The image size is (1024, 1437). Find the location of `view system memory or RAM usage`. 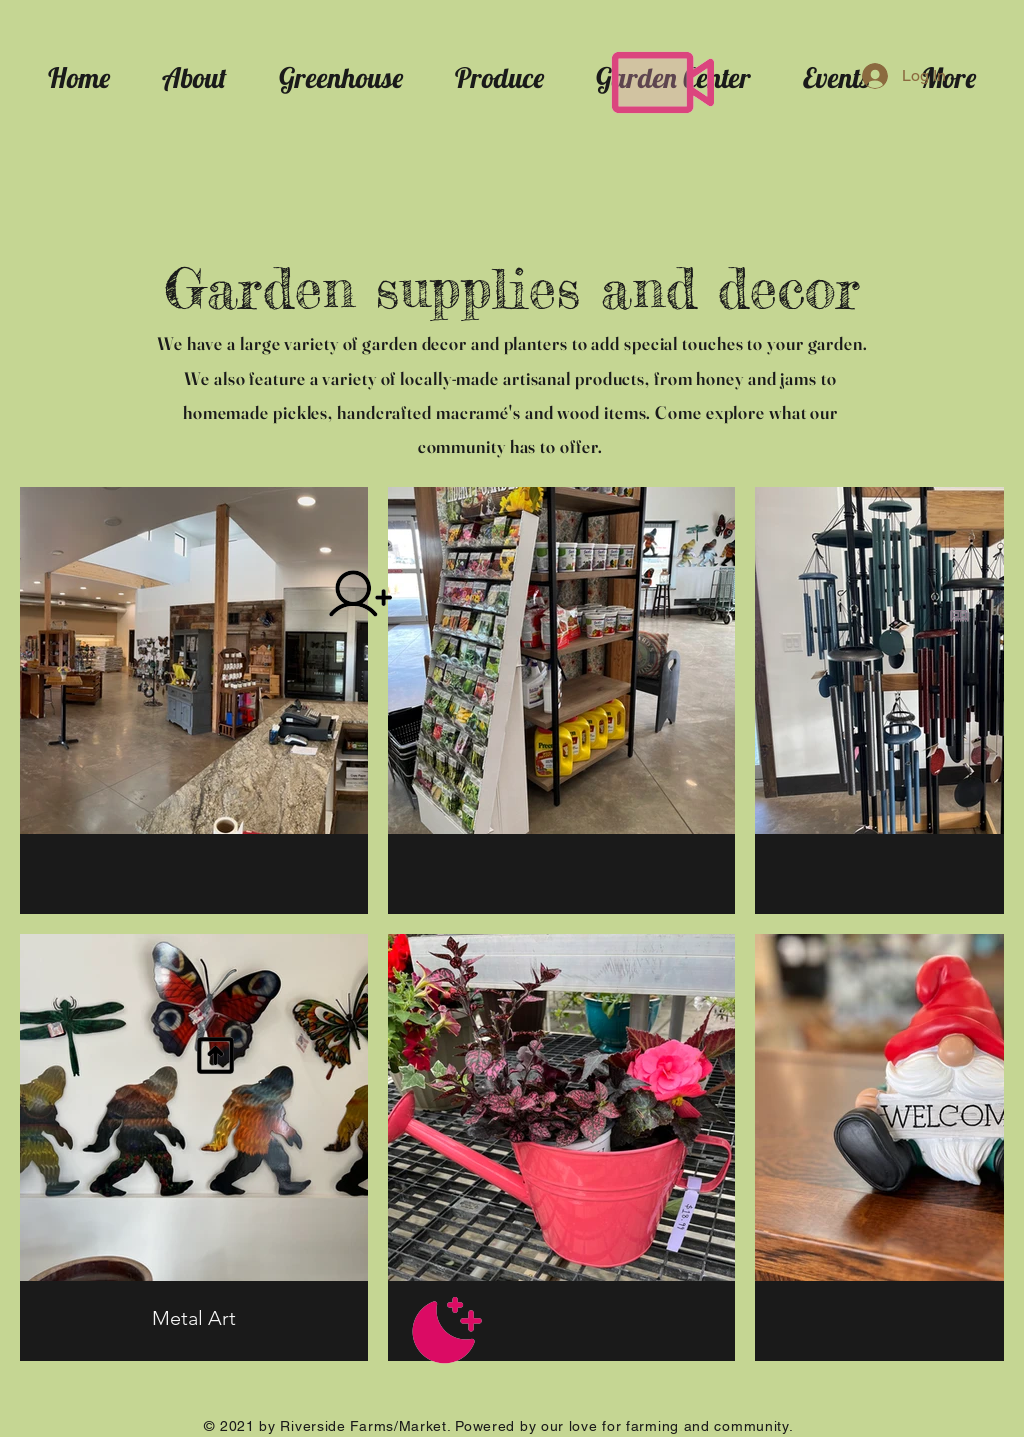

view system memory or RAM usage is located at coordinates (959, 615).